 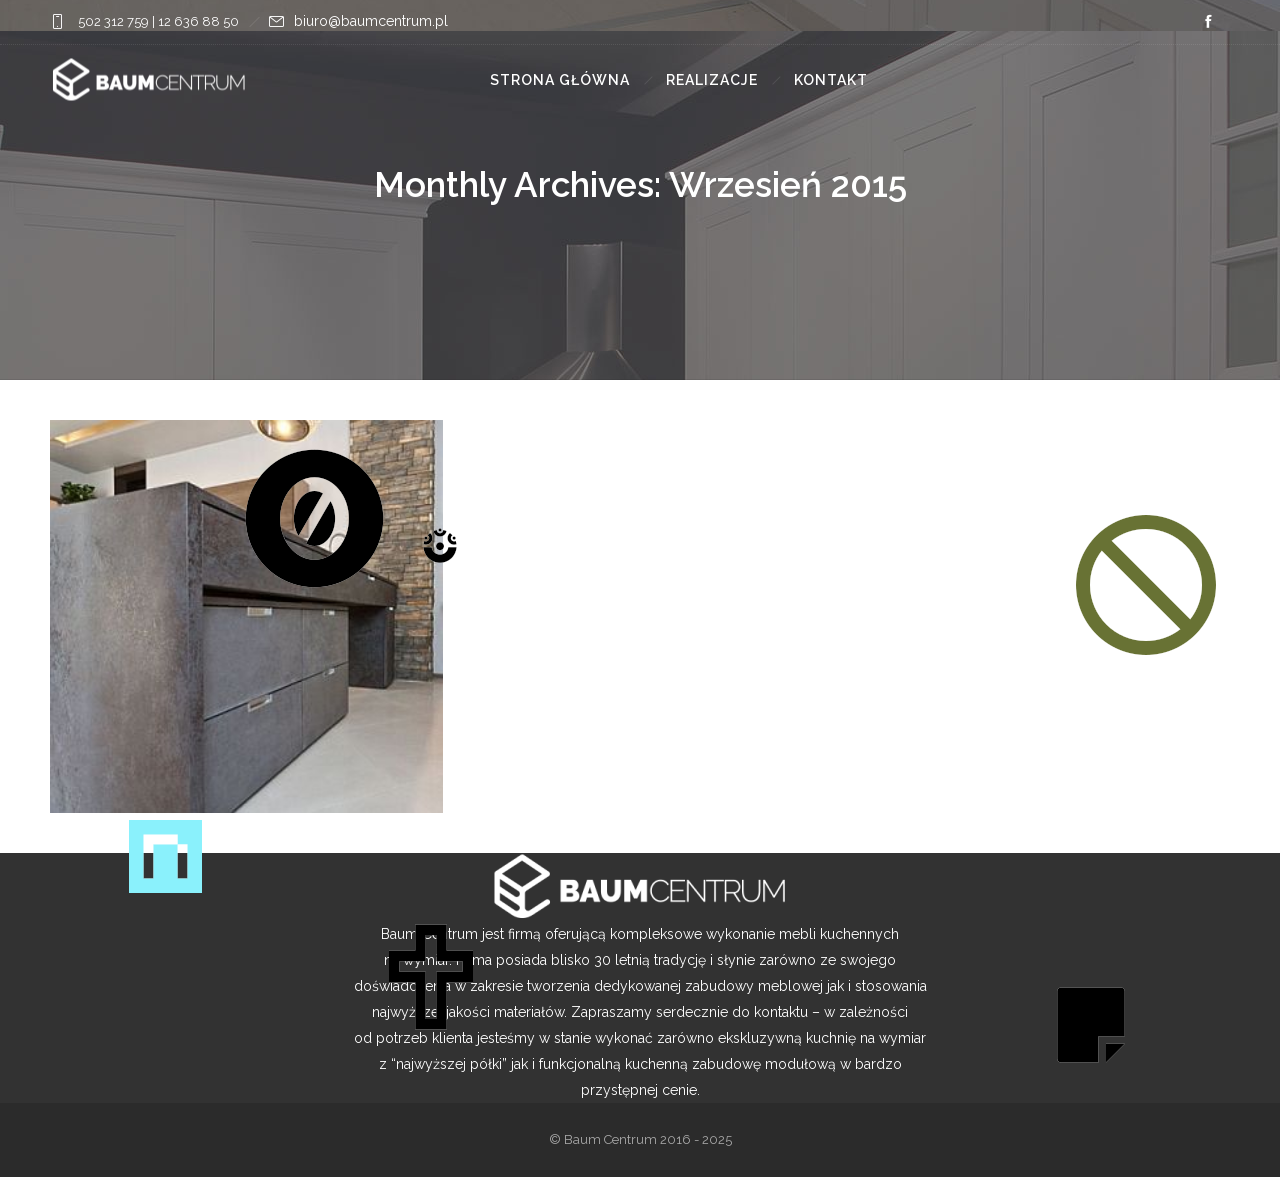 What do you see at coordinates (440, 546) in the screenshot?
I see `open screenpal screen recording app` at bounding box center [440, 546].